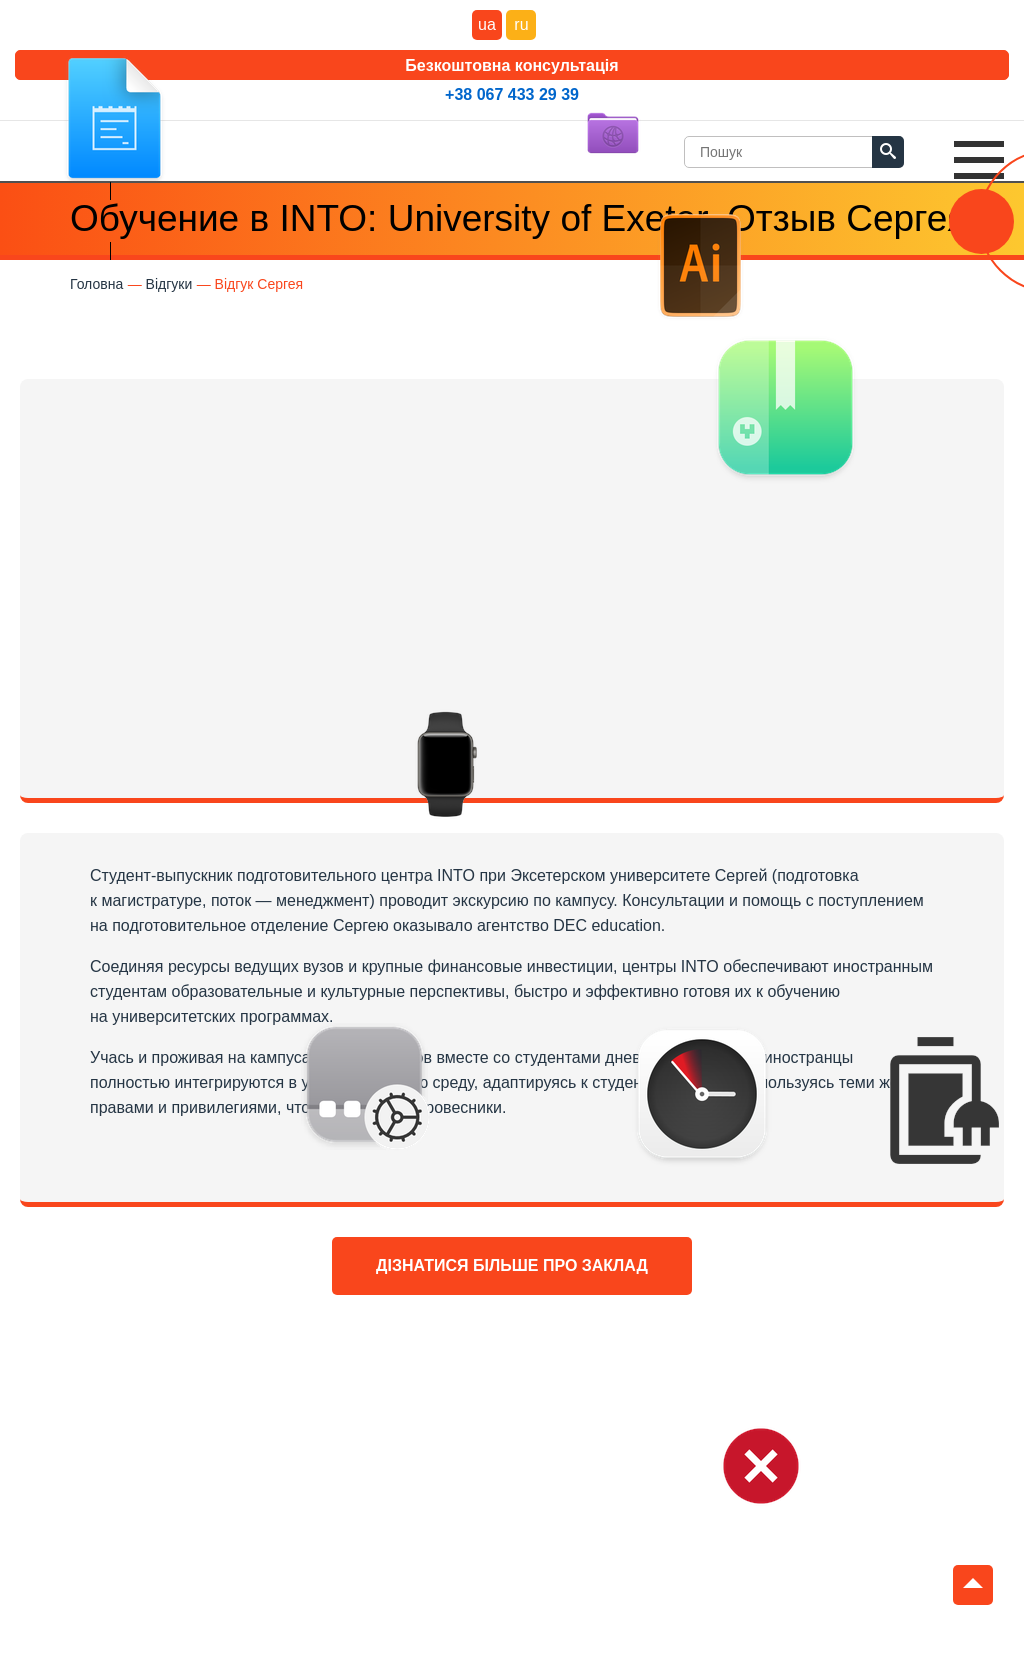 This screenshot has height=1655, width=1024. Describe the element at coordinates (365, 1086) in the screenshot. I see `configure xfce panel layout and profiles` at that location.